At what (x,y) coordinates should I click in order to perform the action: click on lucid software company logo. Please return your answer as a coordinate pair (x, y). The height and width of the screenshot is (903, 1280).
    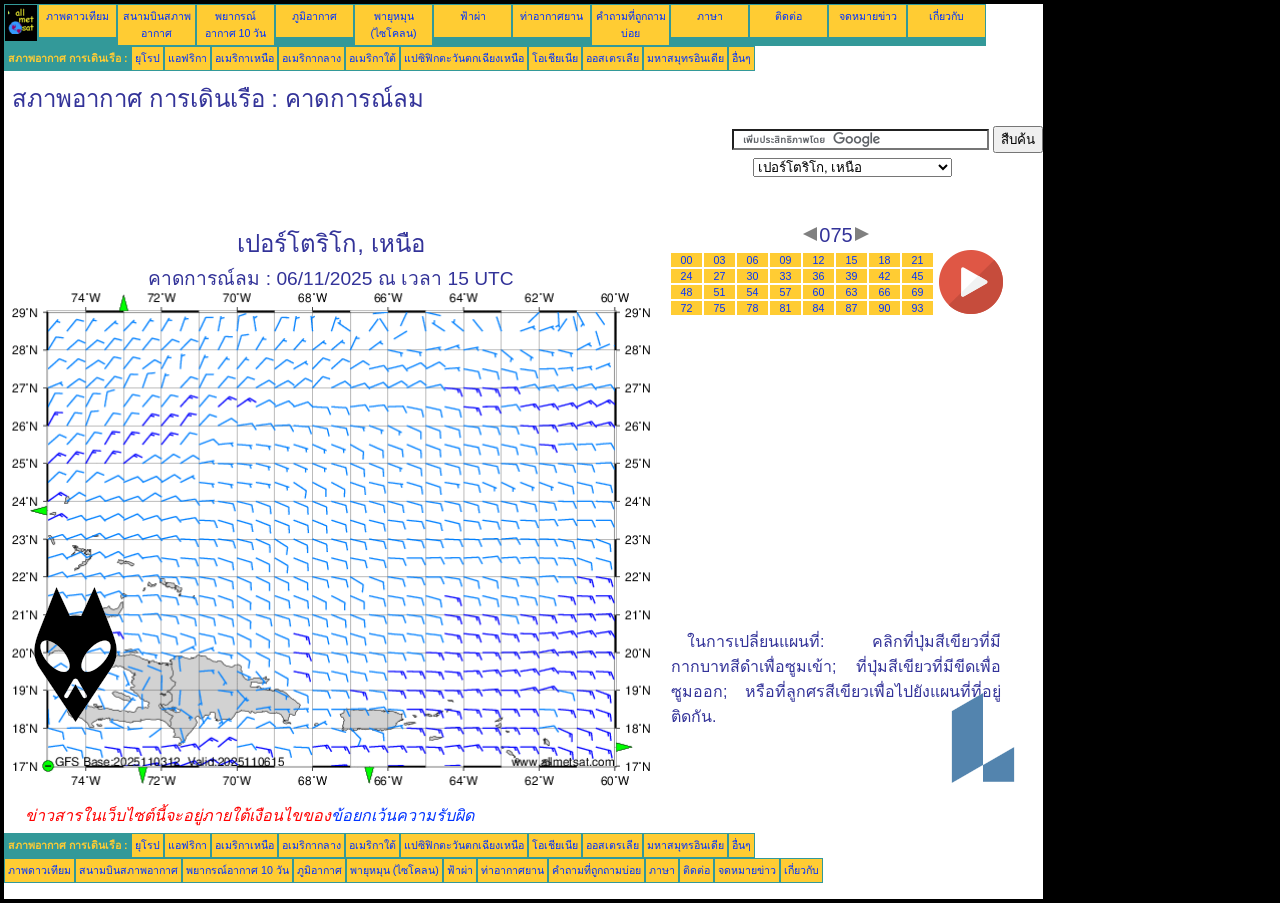
    Looking at the image, I should click on (983, 738).